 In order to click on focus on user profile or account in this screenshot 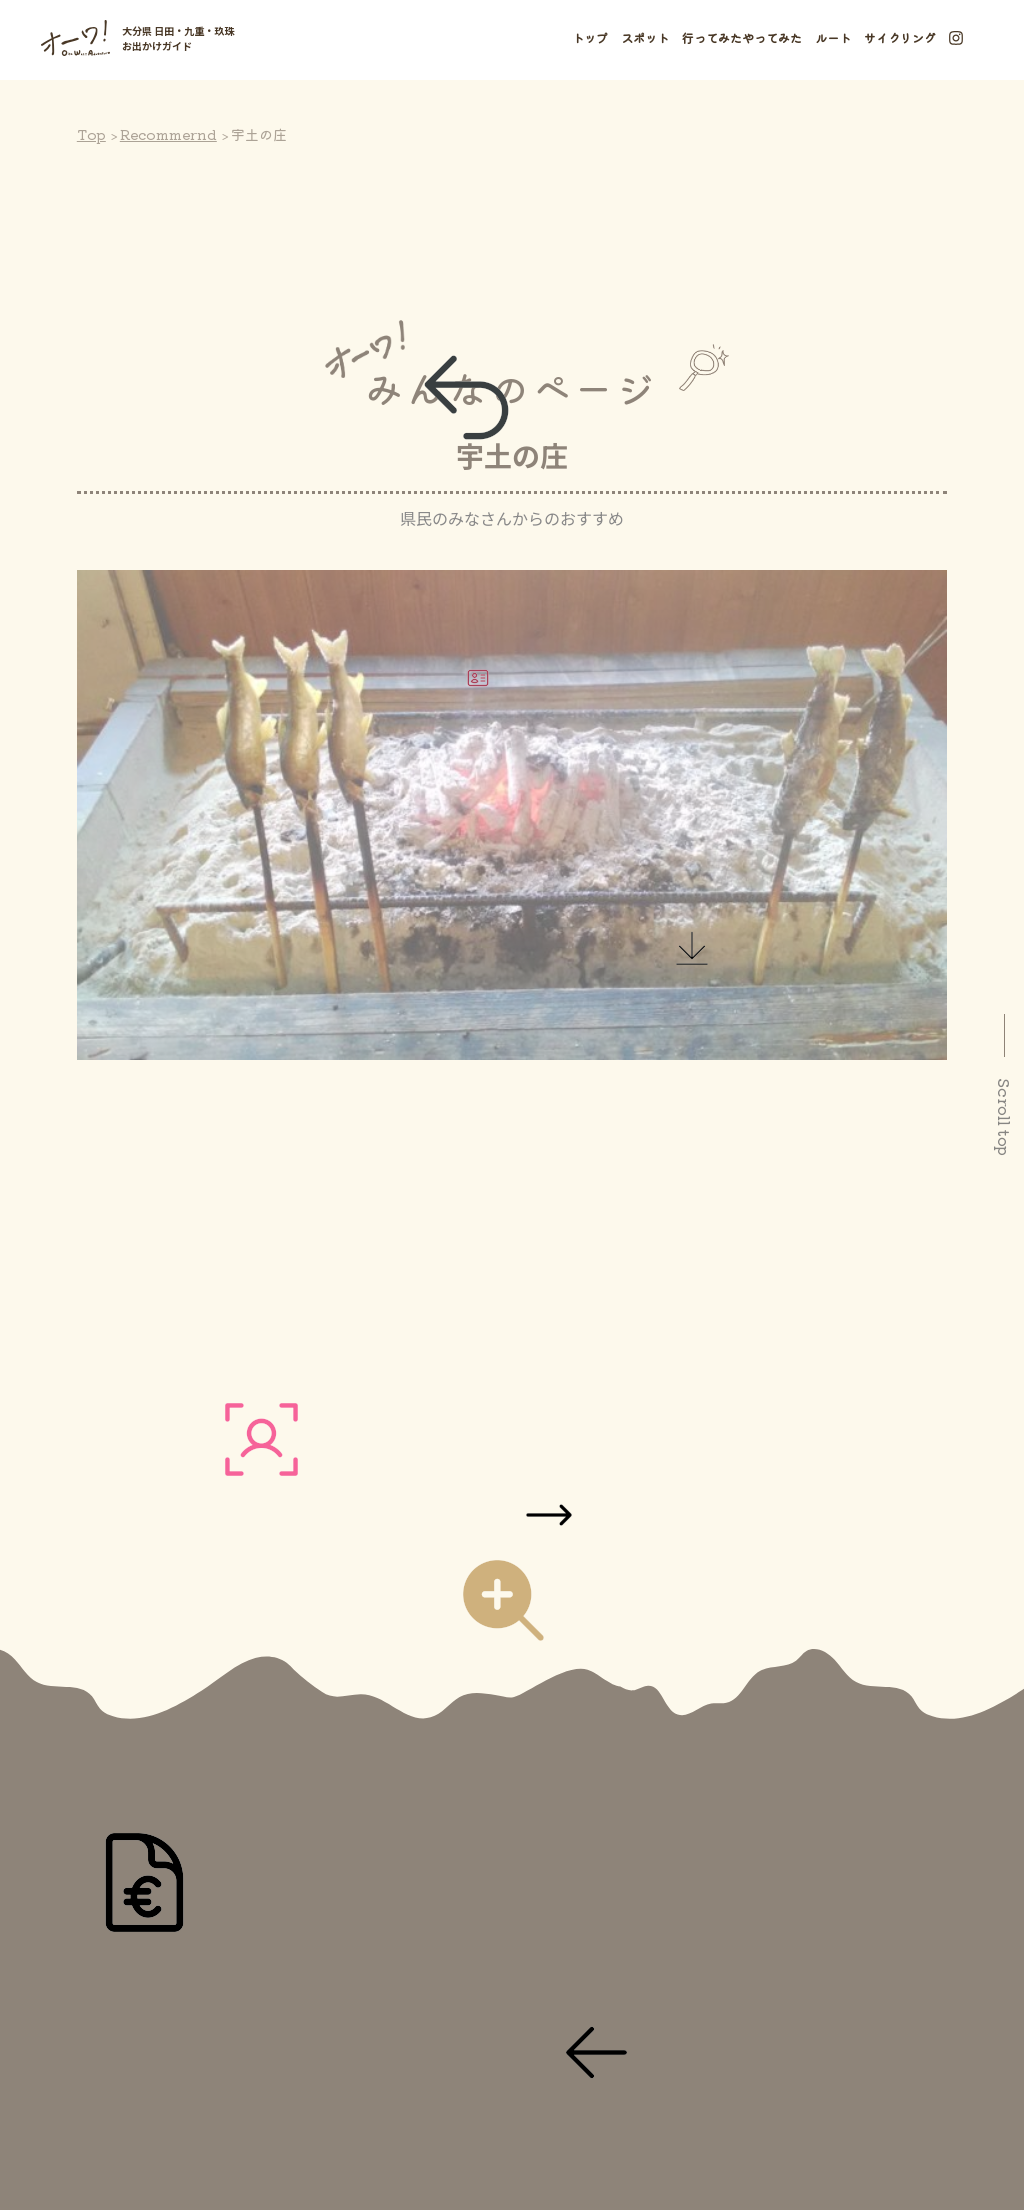, I will do `click(261, 1439)`.